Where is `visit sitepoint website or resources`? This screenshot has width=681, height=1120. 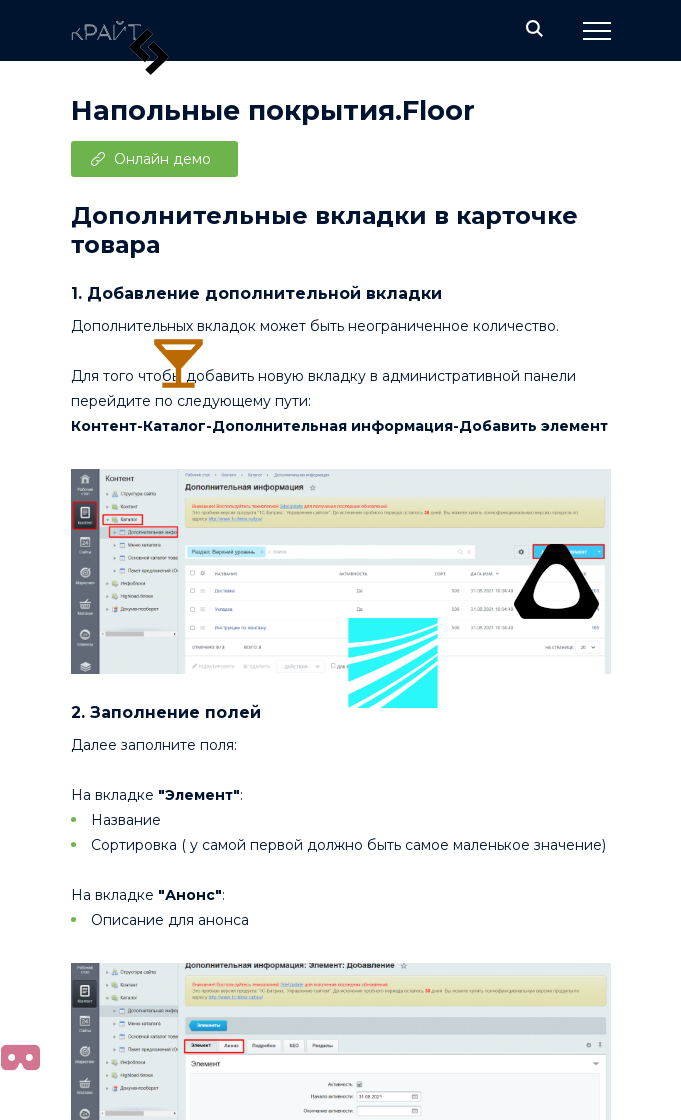
visit sitepoint website or resources is located at coordinates (149, 52).